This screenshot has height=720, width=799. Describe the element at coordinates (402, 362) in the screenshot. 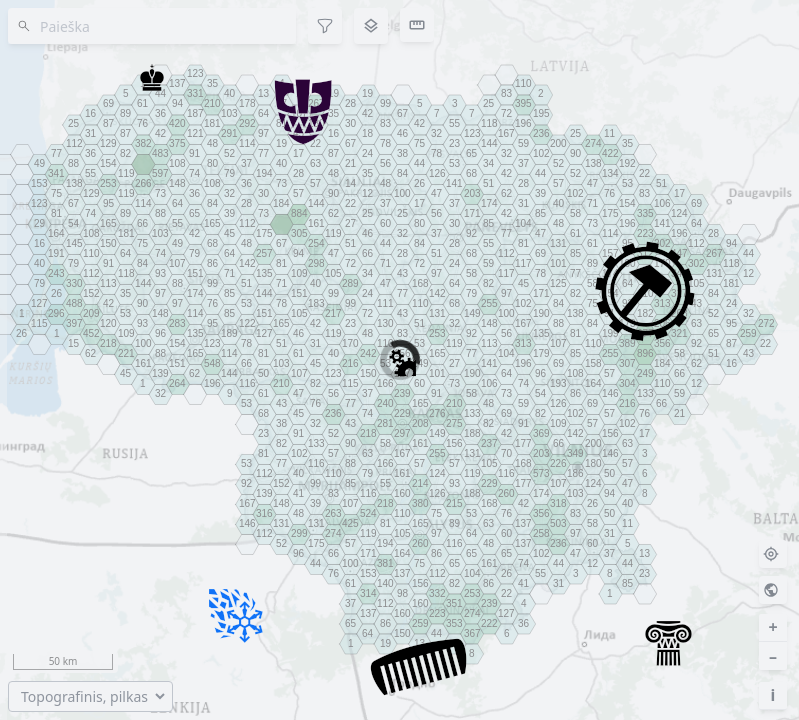

I see `access settings or preferences` at that location.